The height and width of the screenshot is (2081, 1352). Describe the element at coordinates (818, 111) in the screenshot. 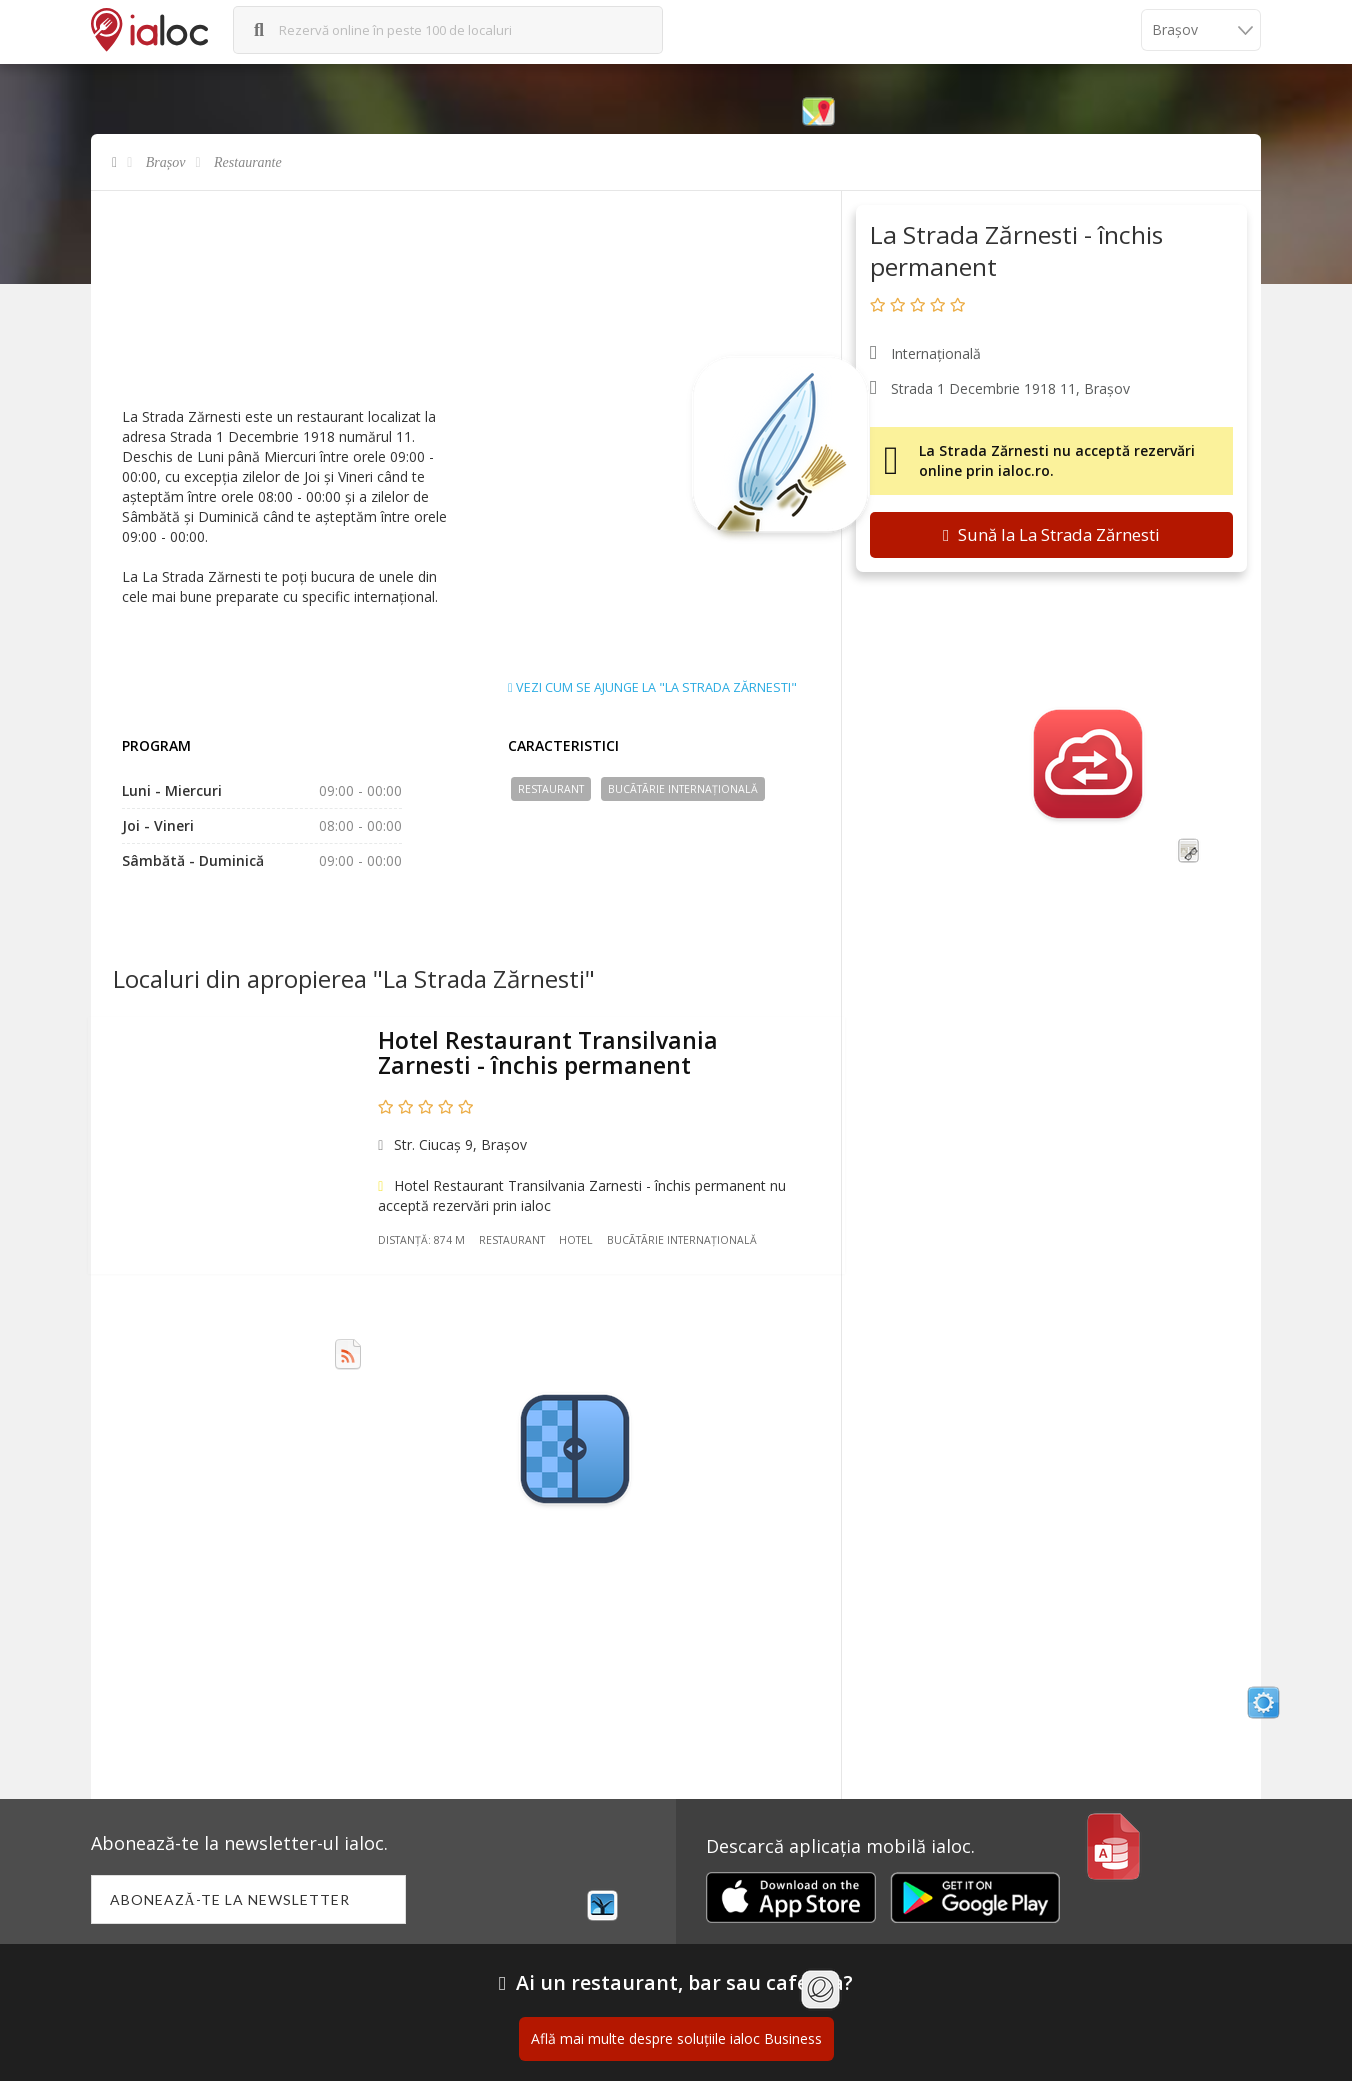

I see `open the maps application` at that location.